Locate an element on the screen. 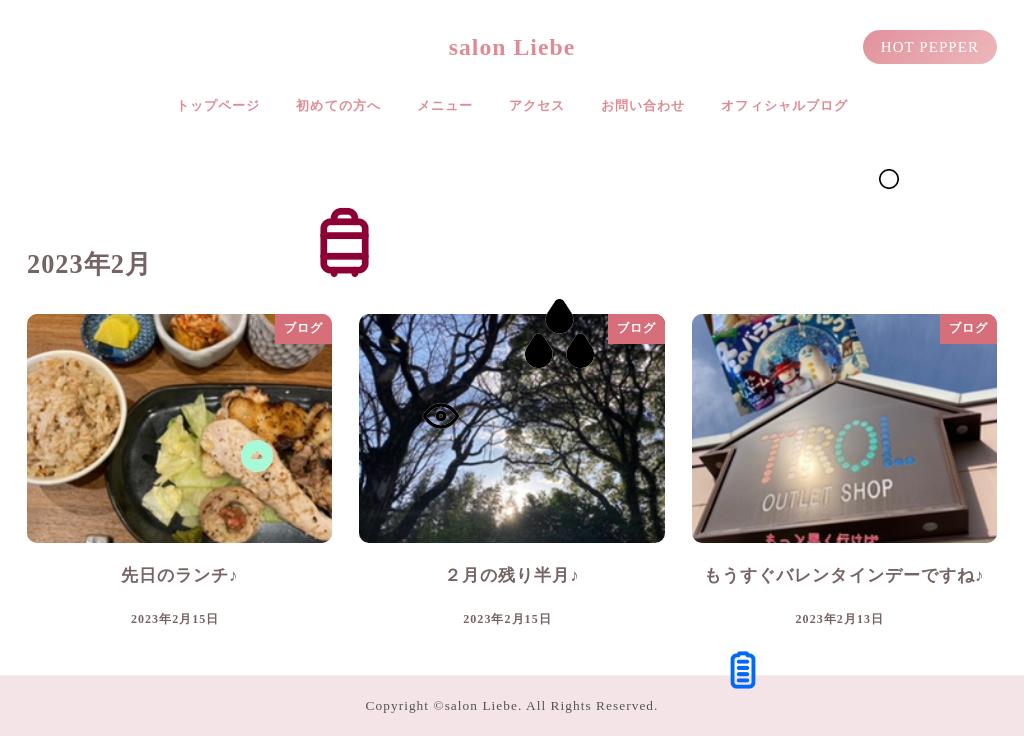 The image size is (1024, 736). scroll to top of page is located at coordinates (257, 456).